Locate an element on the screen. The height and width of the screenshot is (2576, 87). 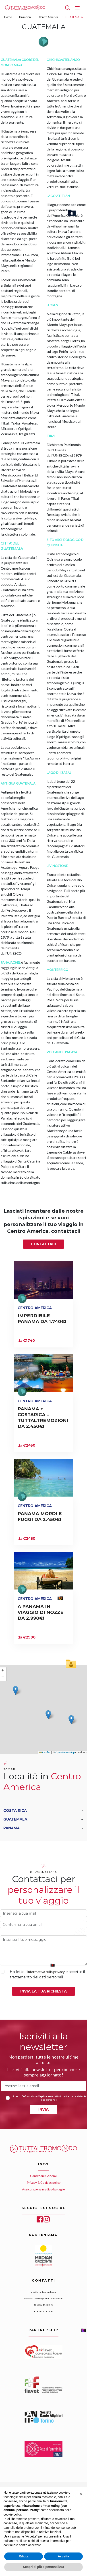
folder containing Unreal Engine project files is located at coordinates (72, 213).